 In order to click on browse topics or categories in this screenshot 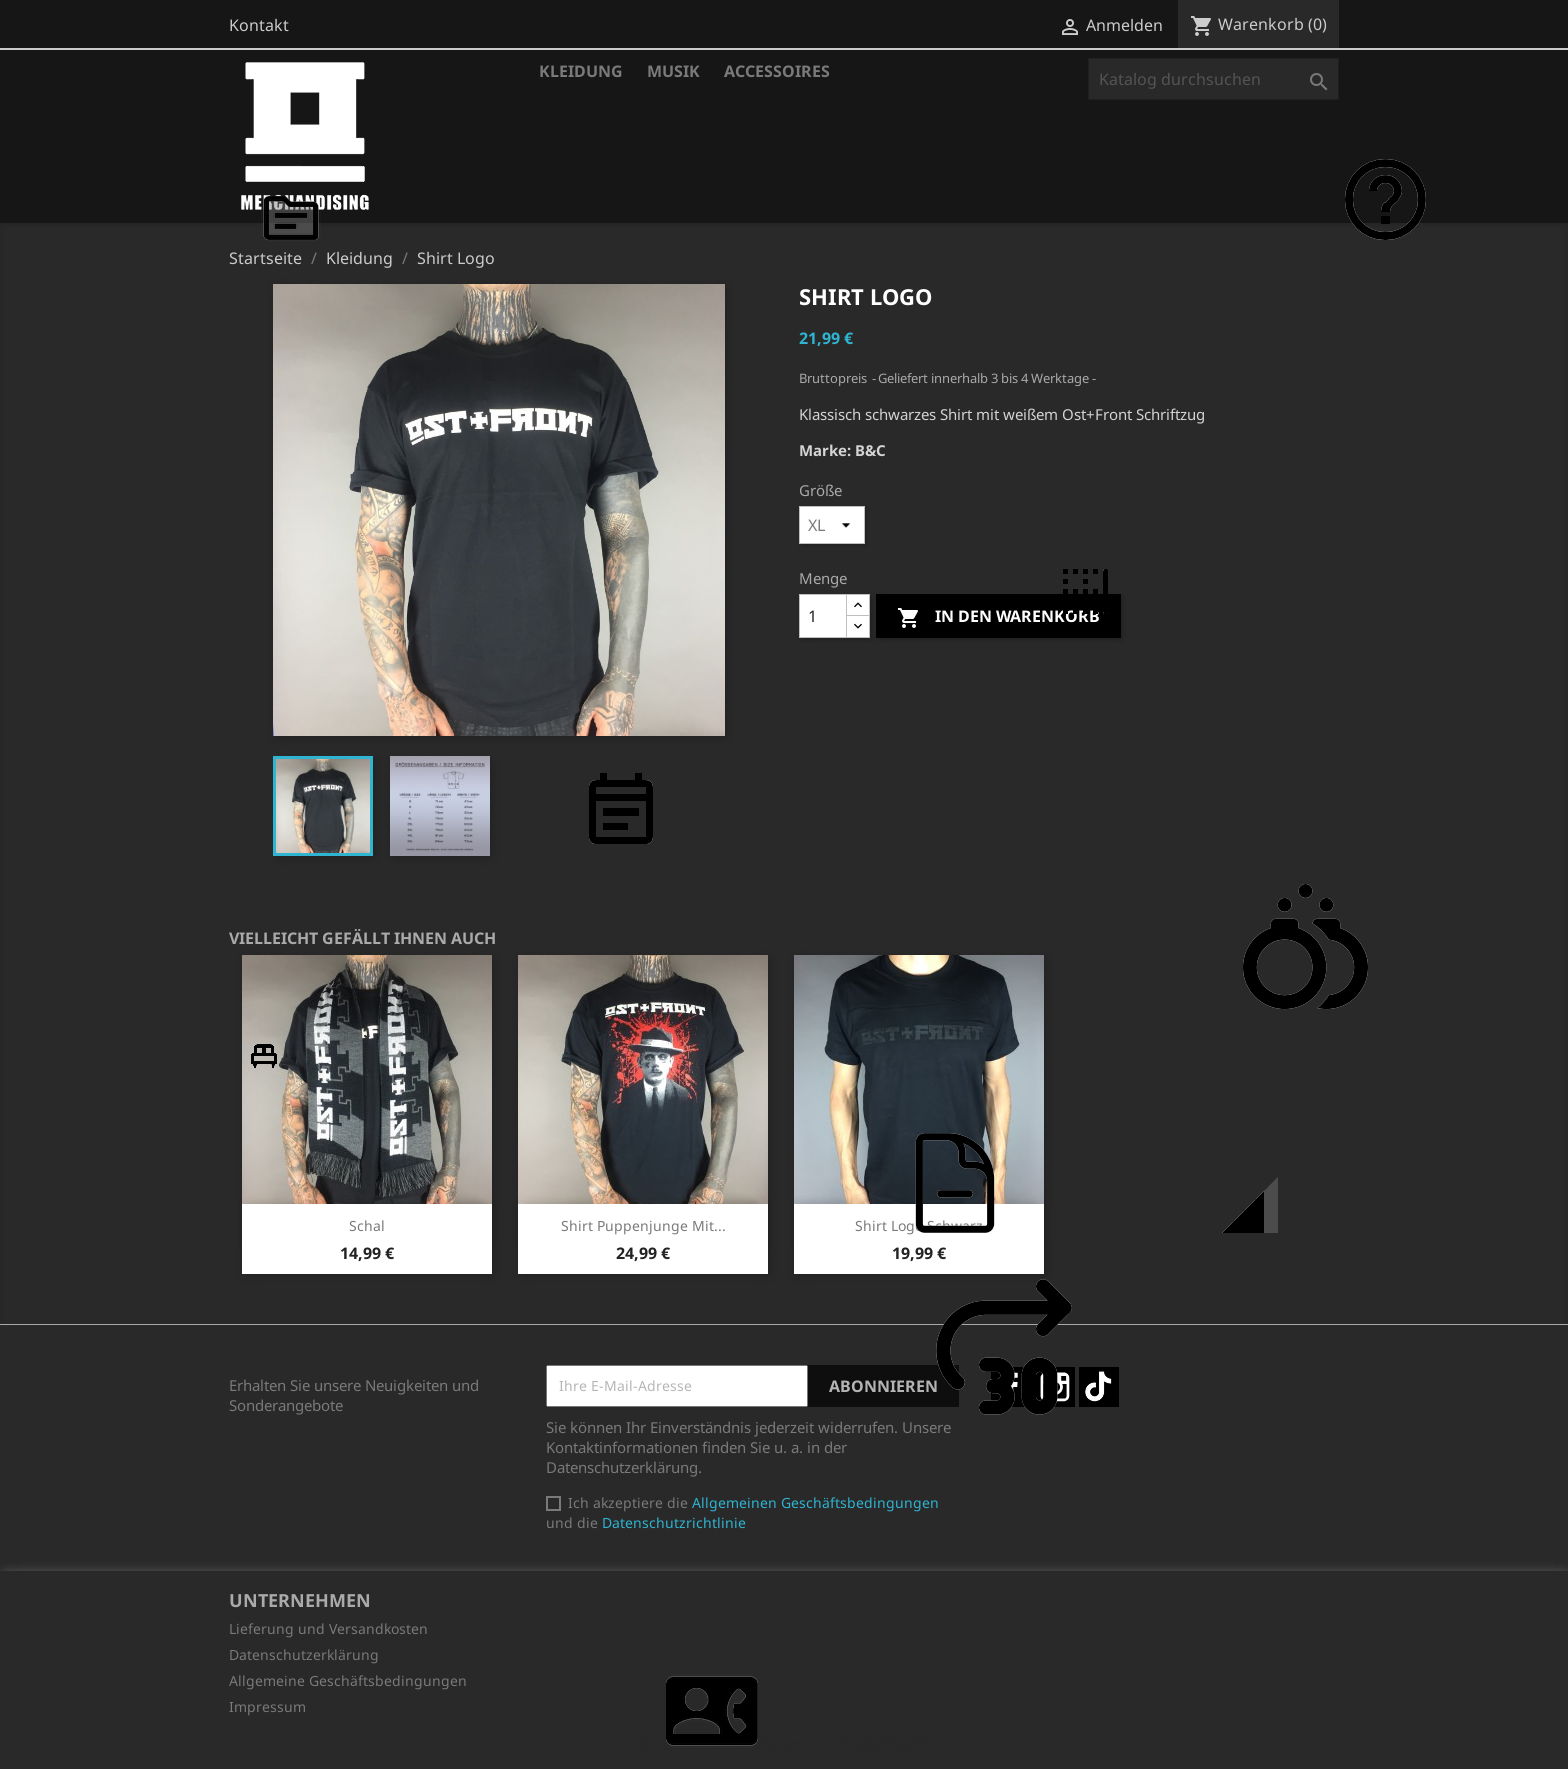, I will do `click(291, 218)`.